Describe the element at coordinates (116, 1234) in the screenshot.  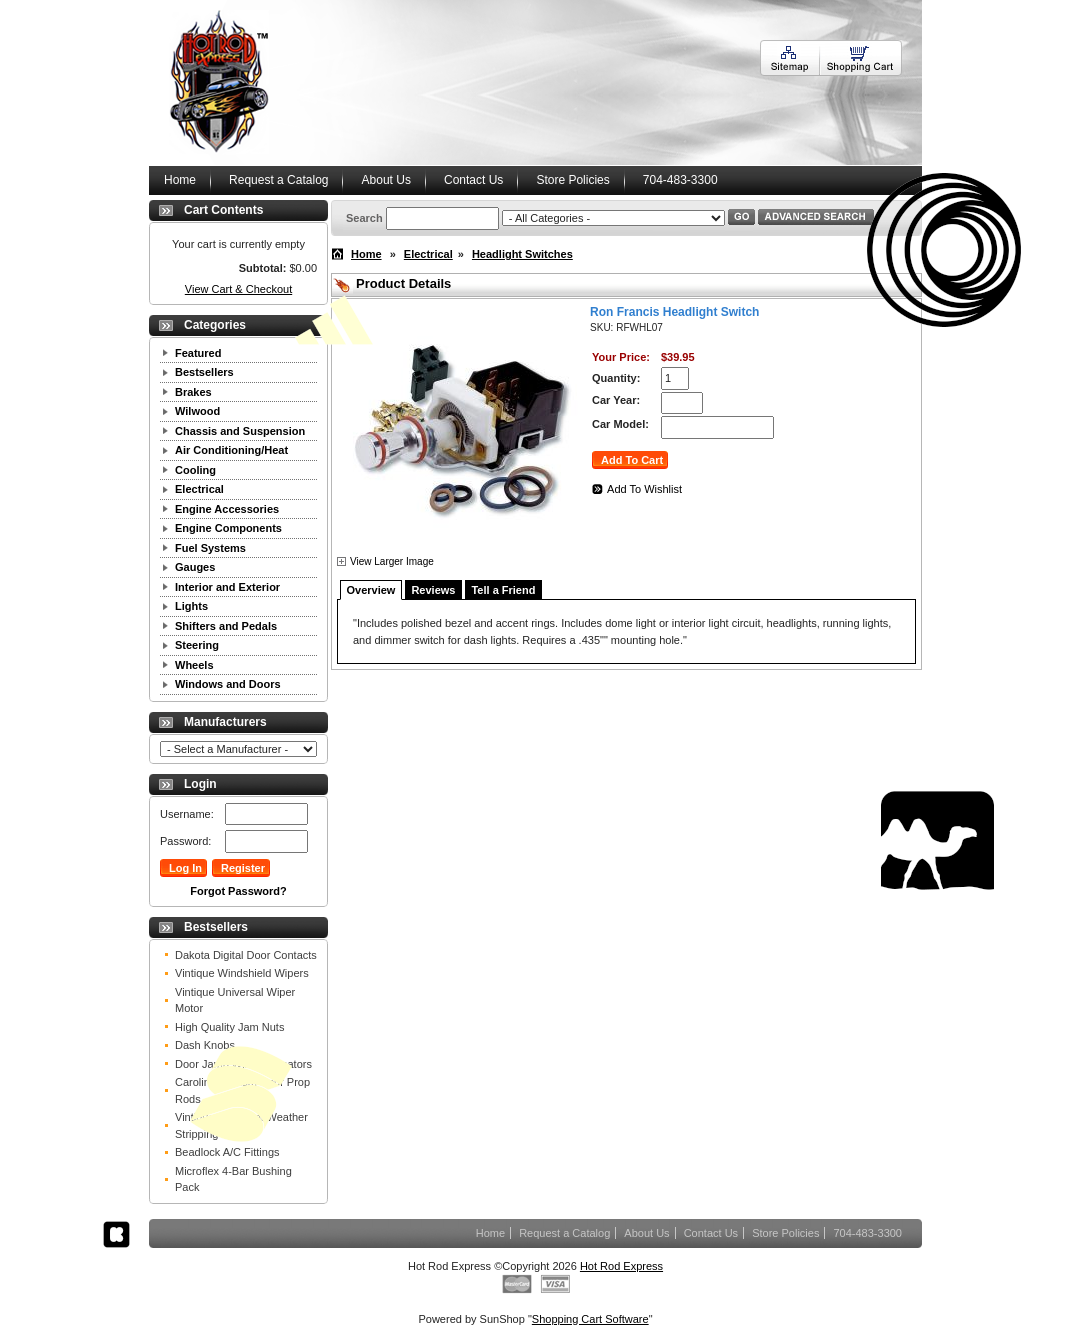
I see `visit kickstarter website or app` at that location.